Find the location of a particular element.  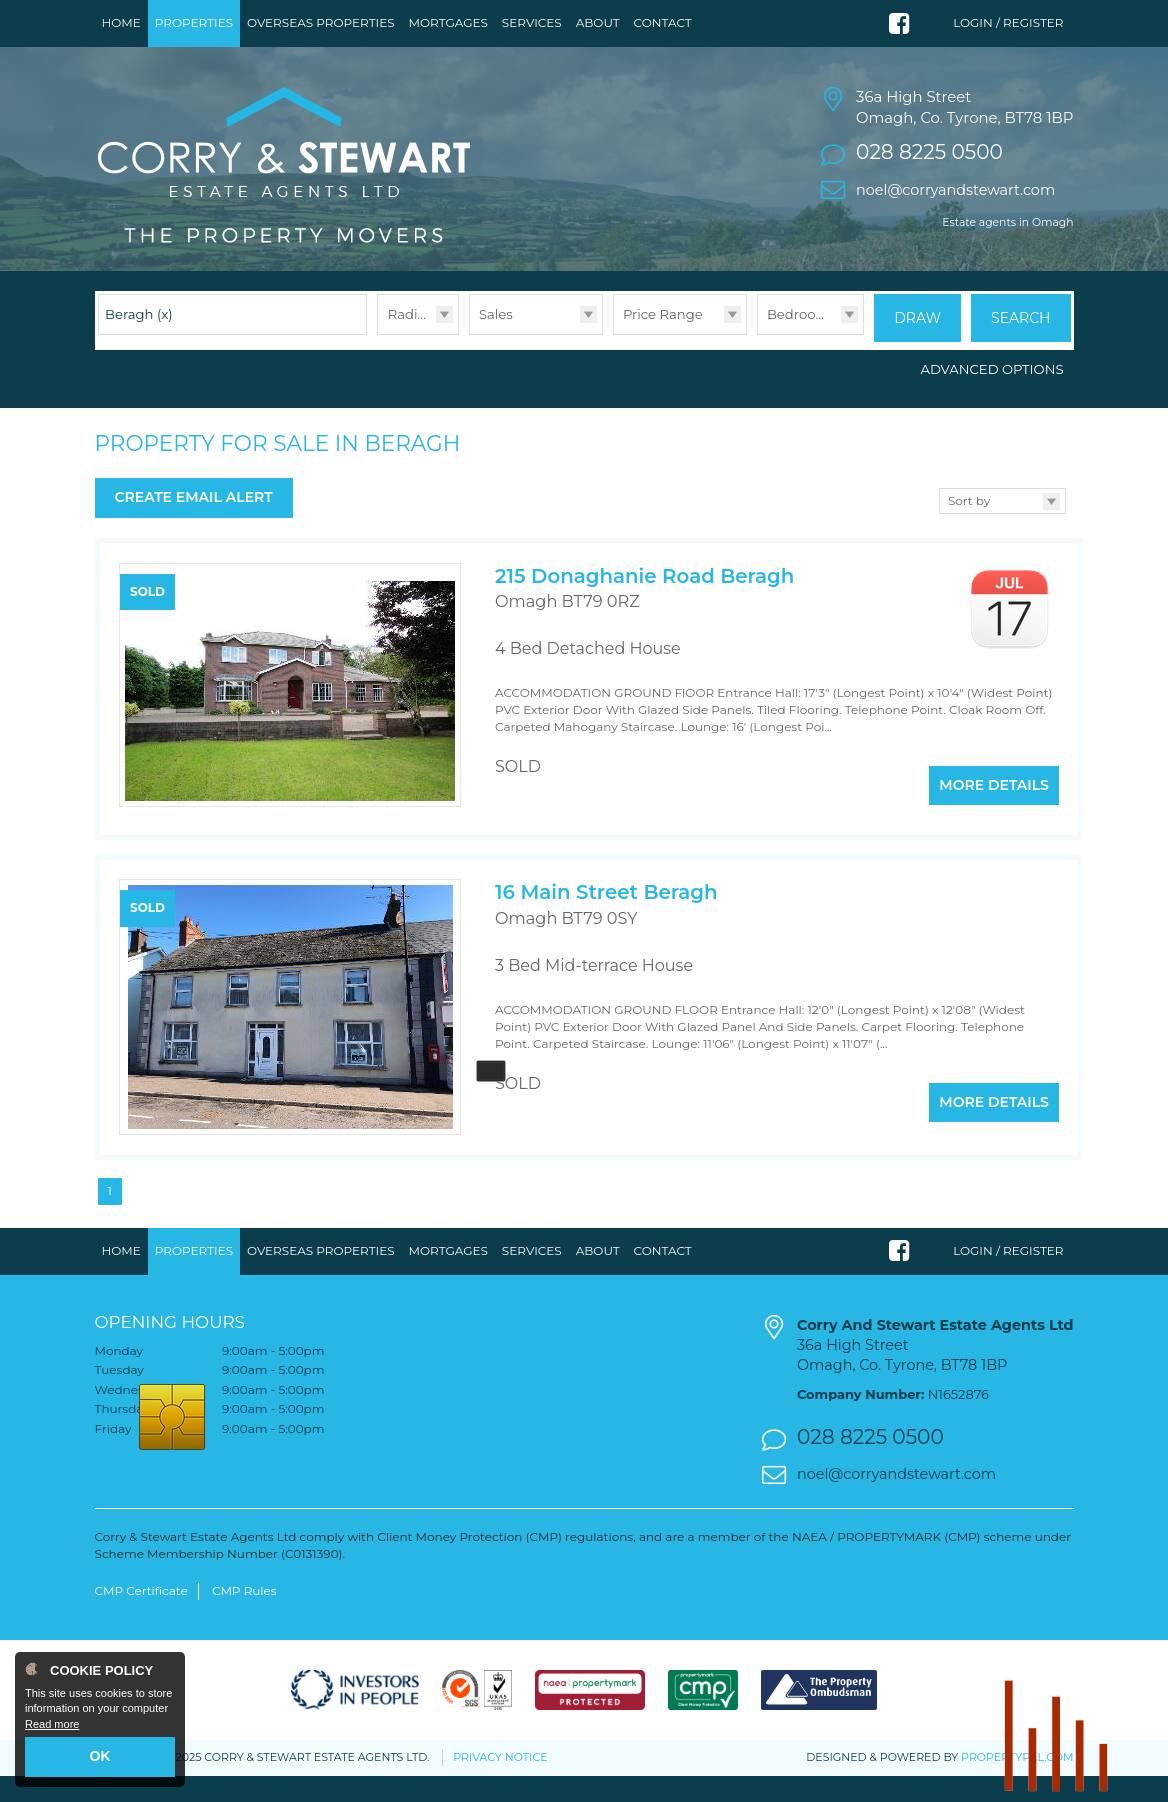

indicates a connected bluetooth device is located at coordinates (491, 1071).